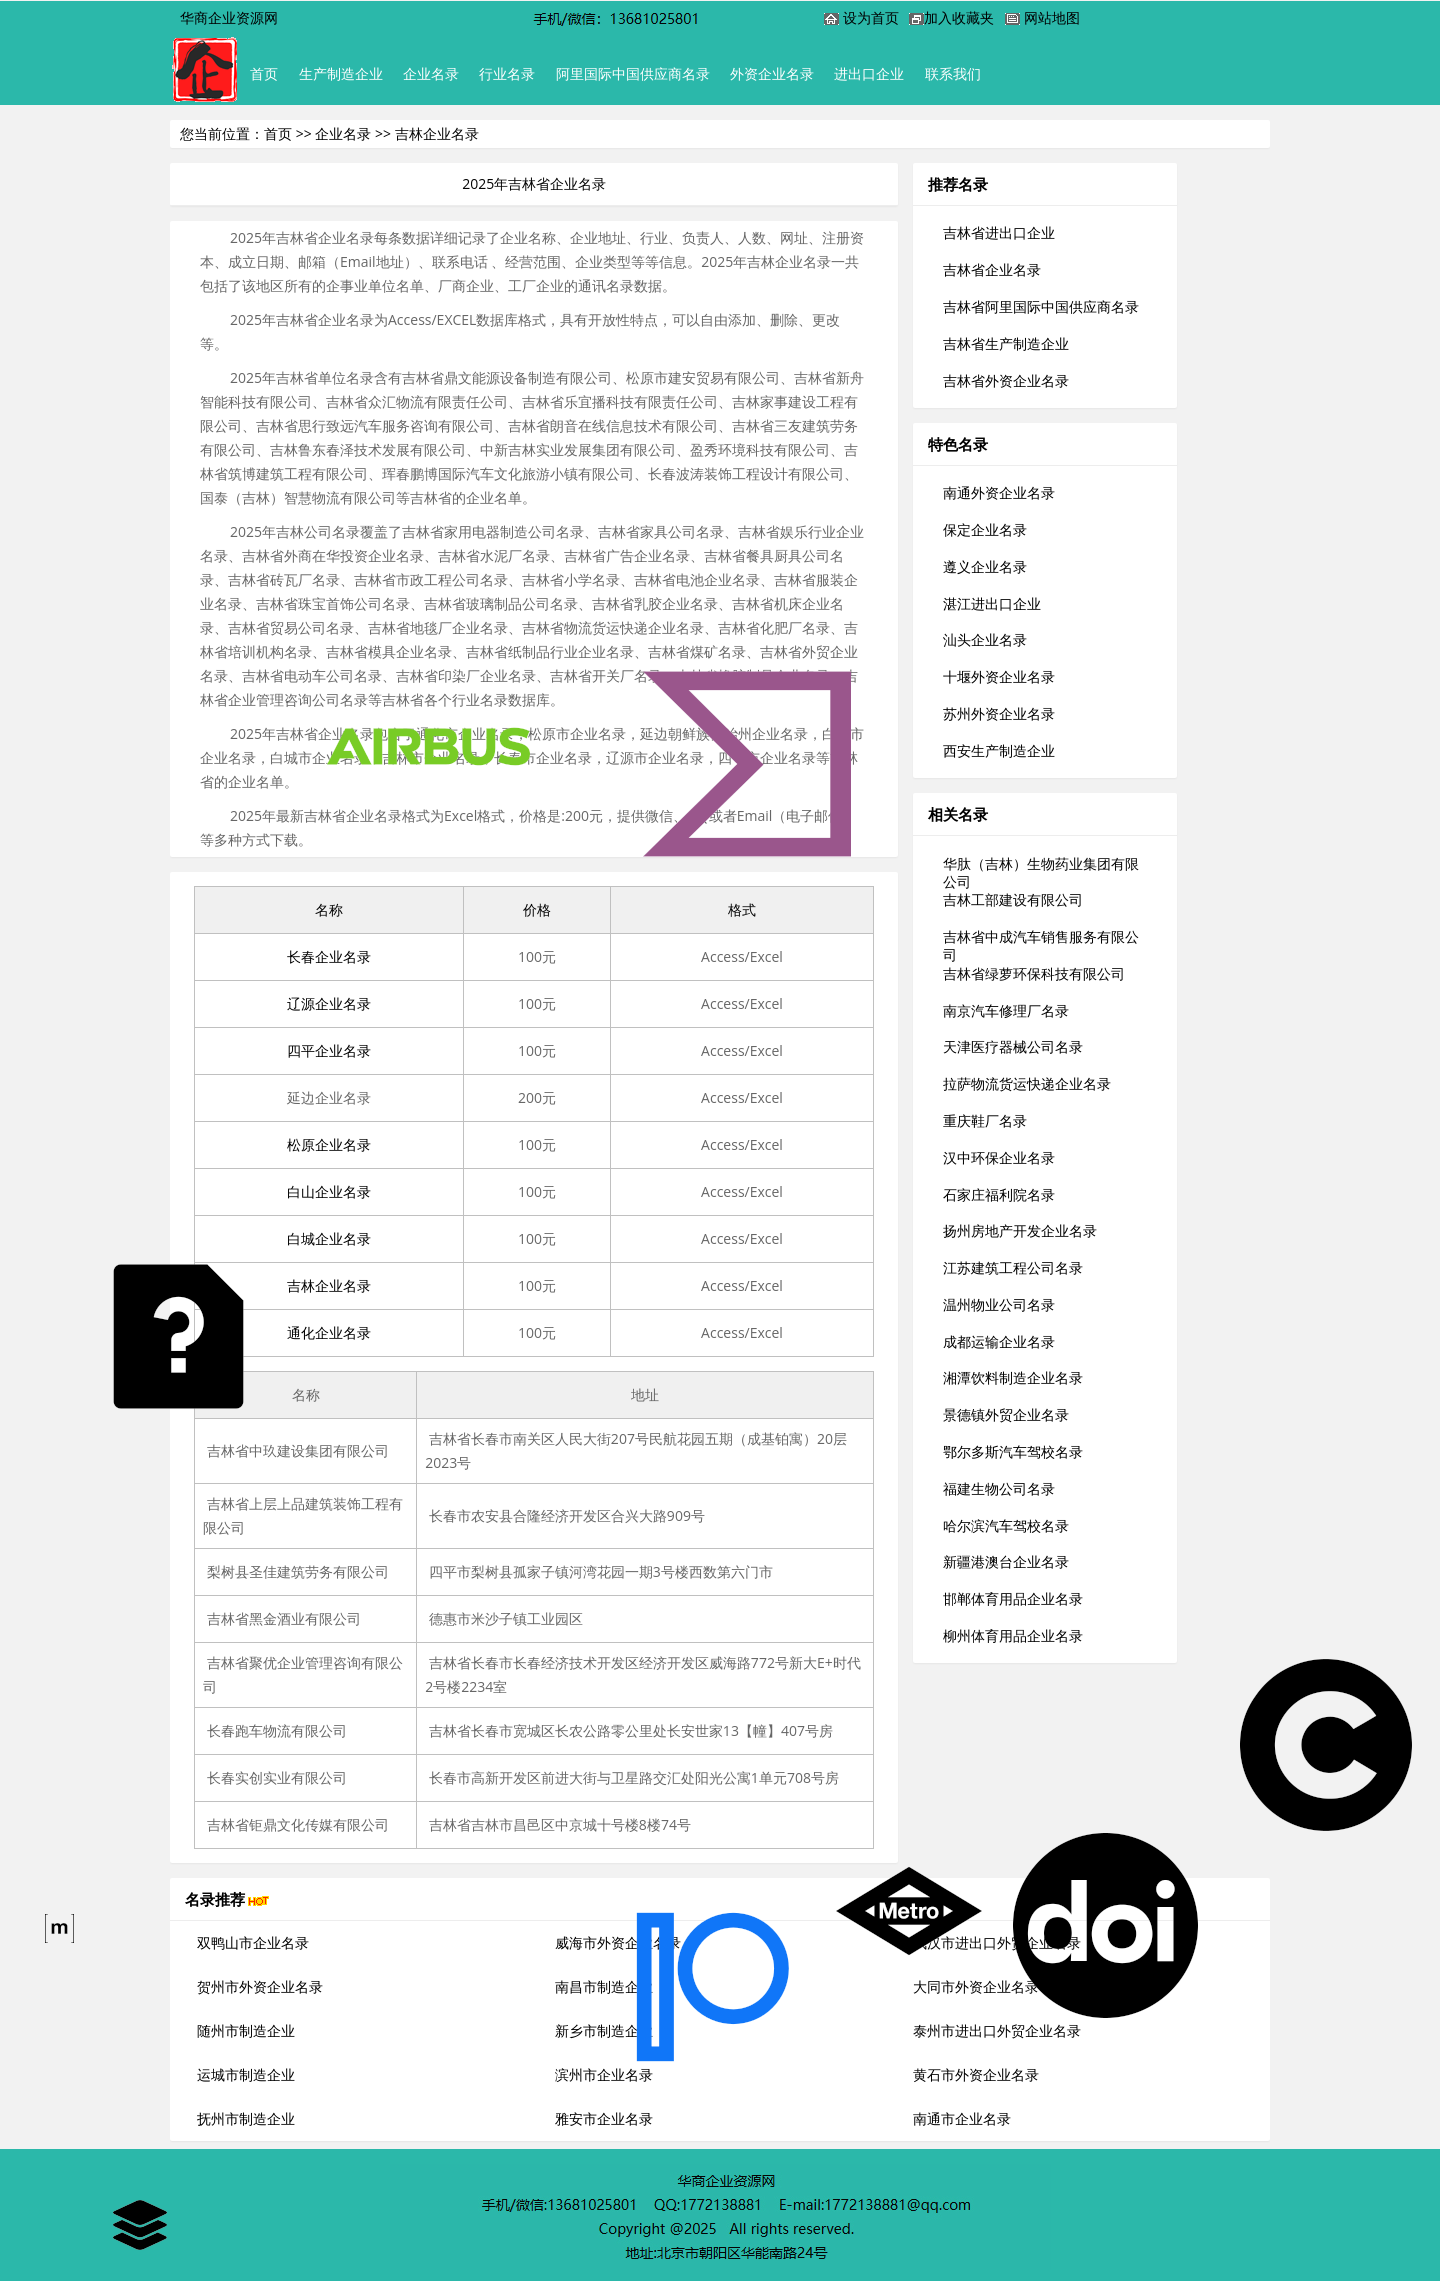  I want to click on unknown or unrecognized file type, so click(178, 1336).